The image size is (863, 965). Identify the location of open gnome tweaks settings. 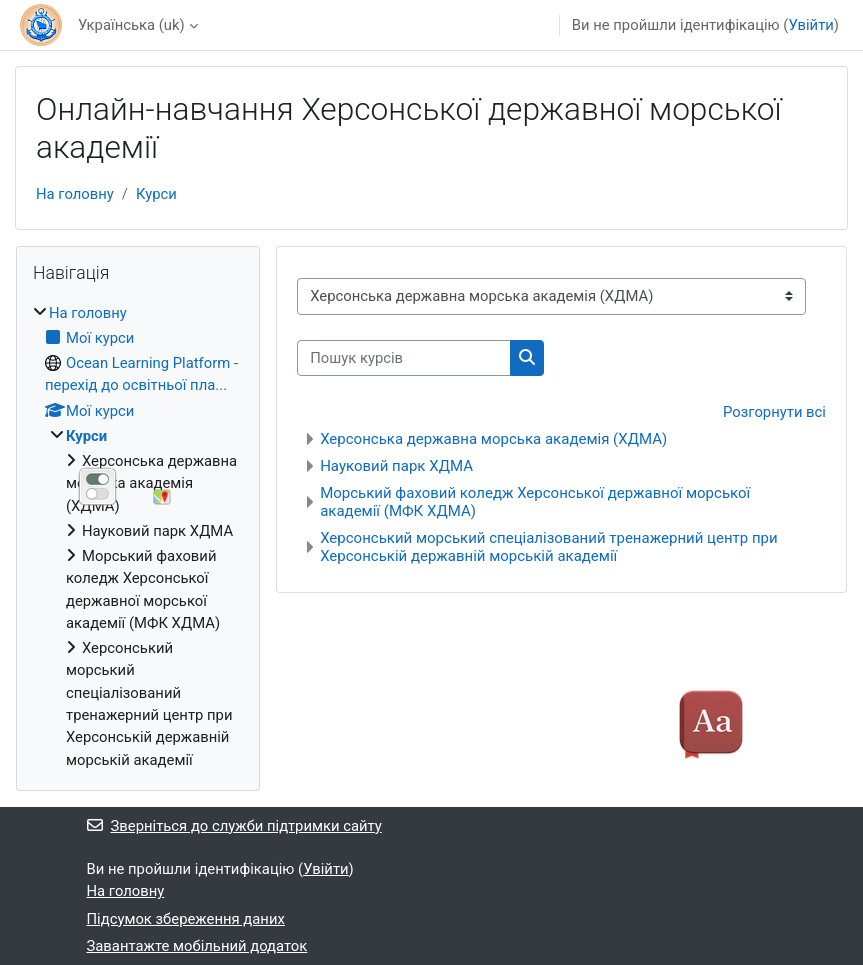
(97, 486).